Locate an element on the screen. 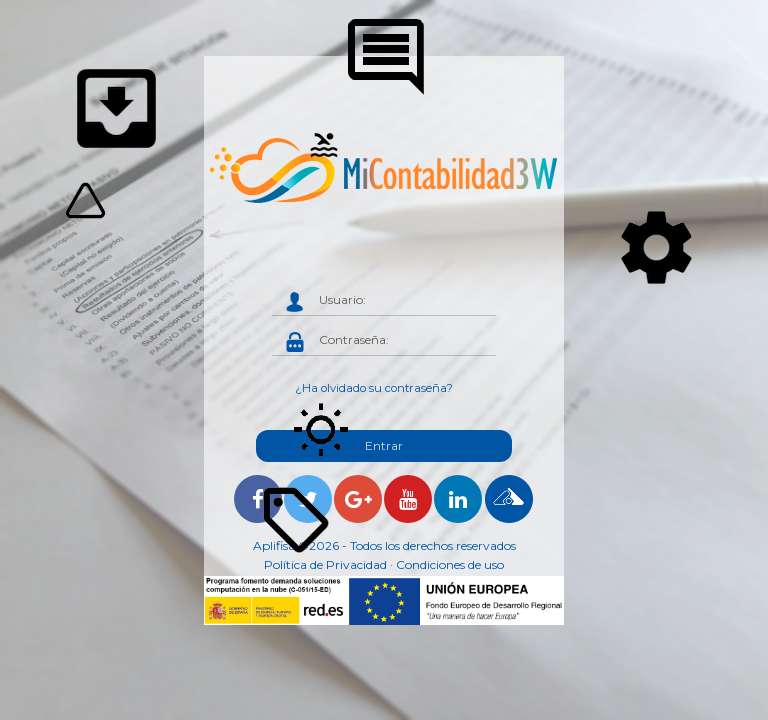 The image size is (768, 720). move email or message to inbox is located at coordinates (116, 108).